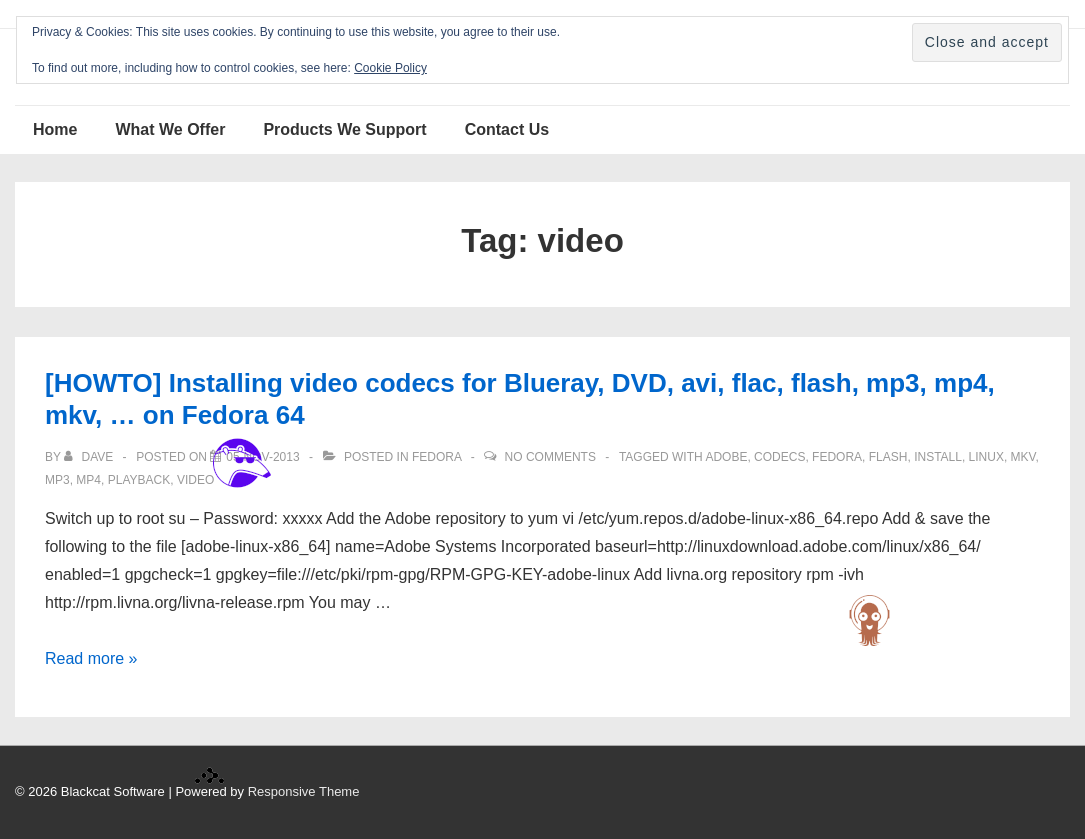 This screenshot has width=1085, height=839. Describe the element at coordinates (242, 463) in the screenshot. I see `open Qodo AI code assistant` at that location.